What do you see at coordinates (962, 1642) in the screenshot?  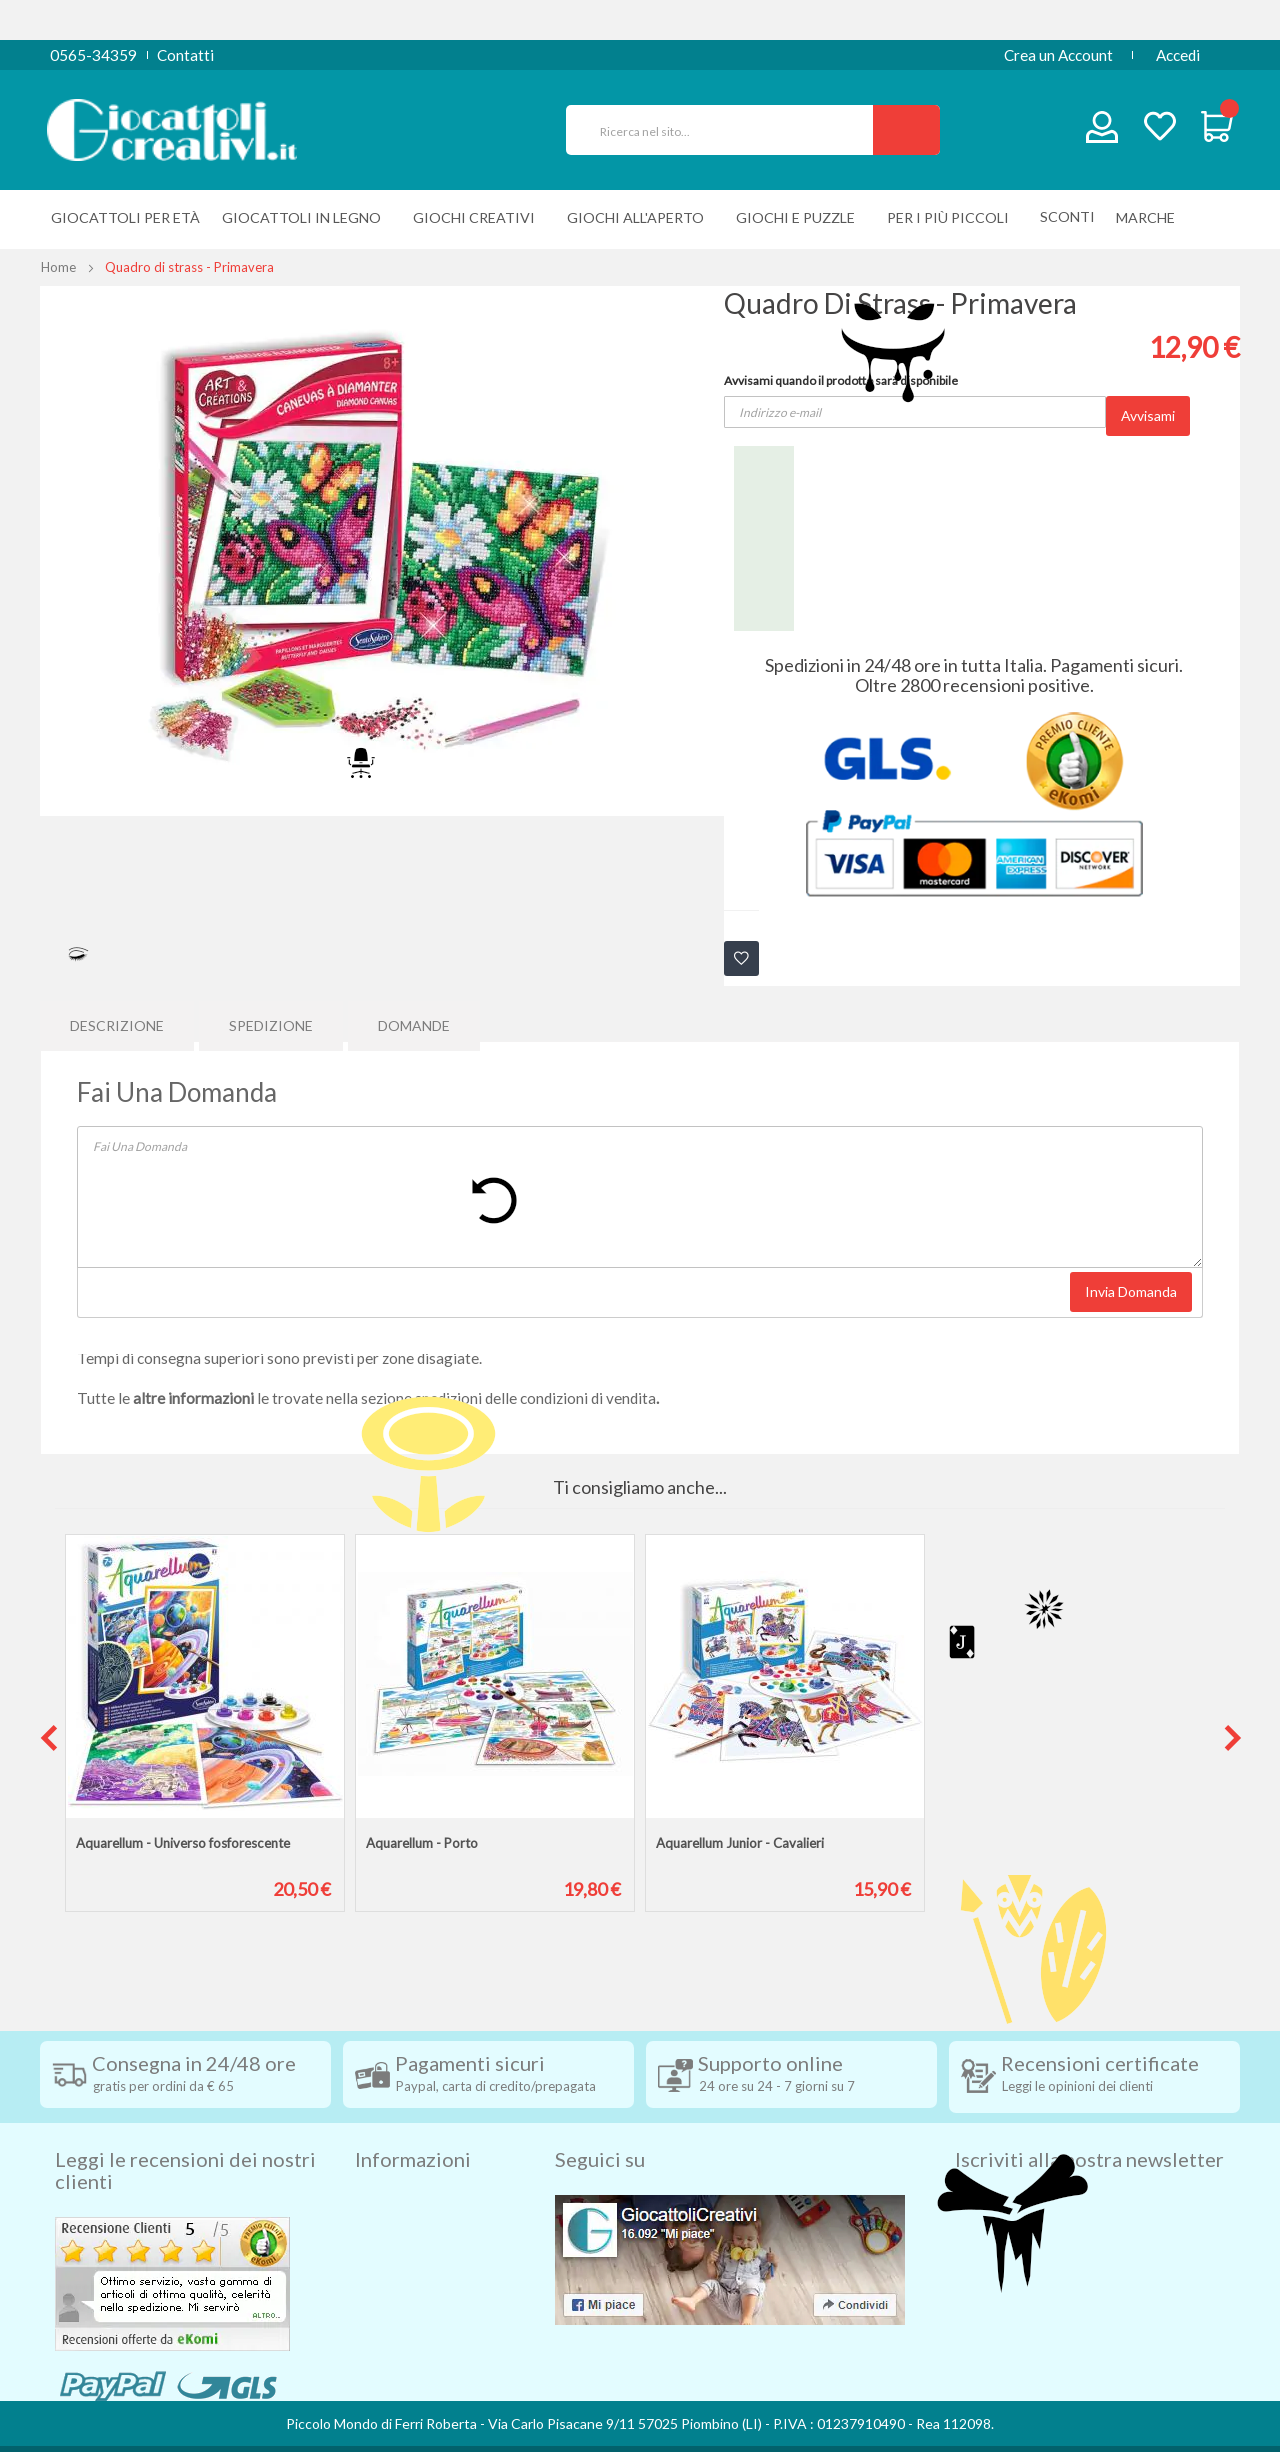 I see `jack of diamonds playing card` at bounding box center [962, 1642].